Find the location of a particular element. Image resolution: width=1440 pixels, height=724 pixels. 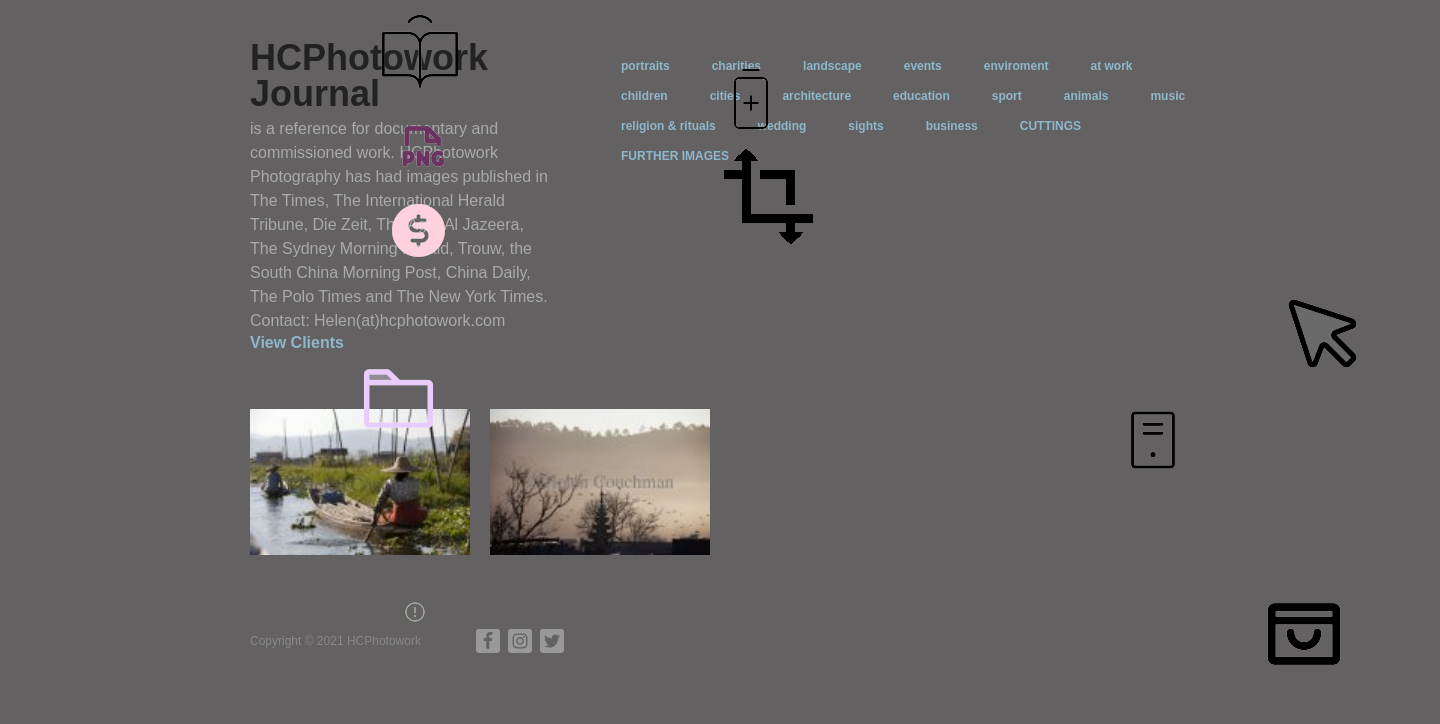

a png image file is located at coordinates (423, 148).